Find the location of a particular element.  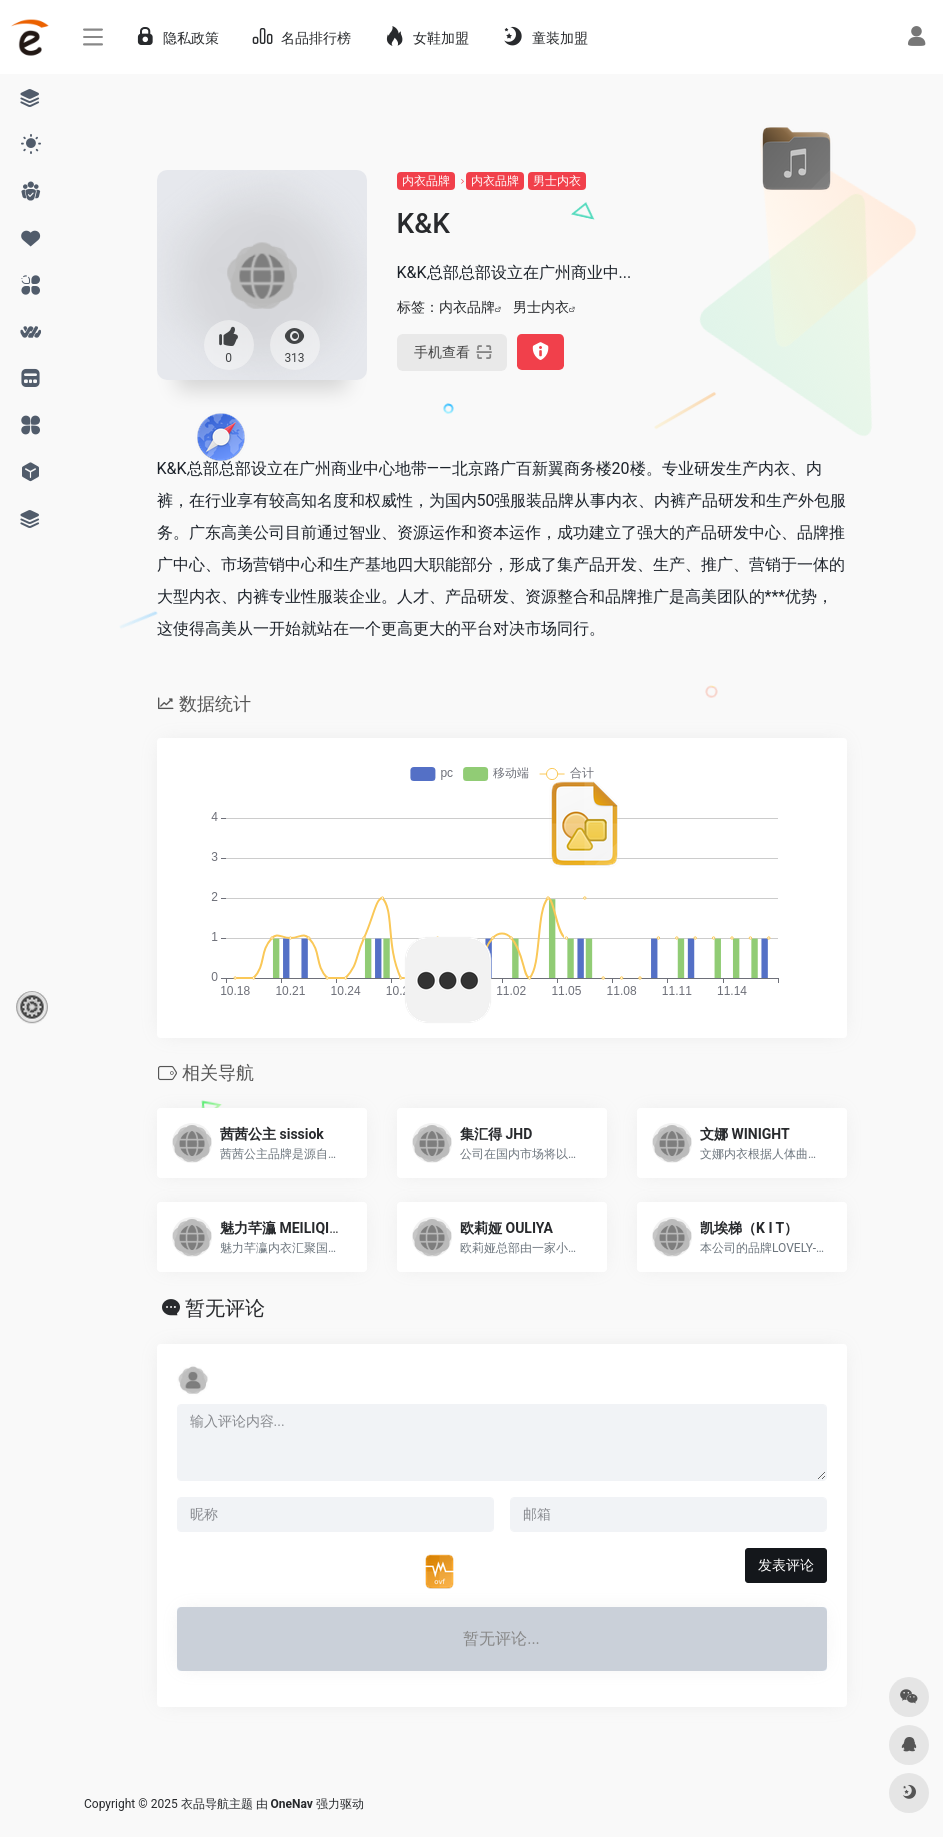

launch the web browser app is located at coordinates (221, 437).